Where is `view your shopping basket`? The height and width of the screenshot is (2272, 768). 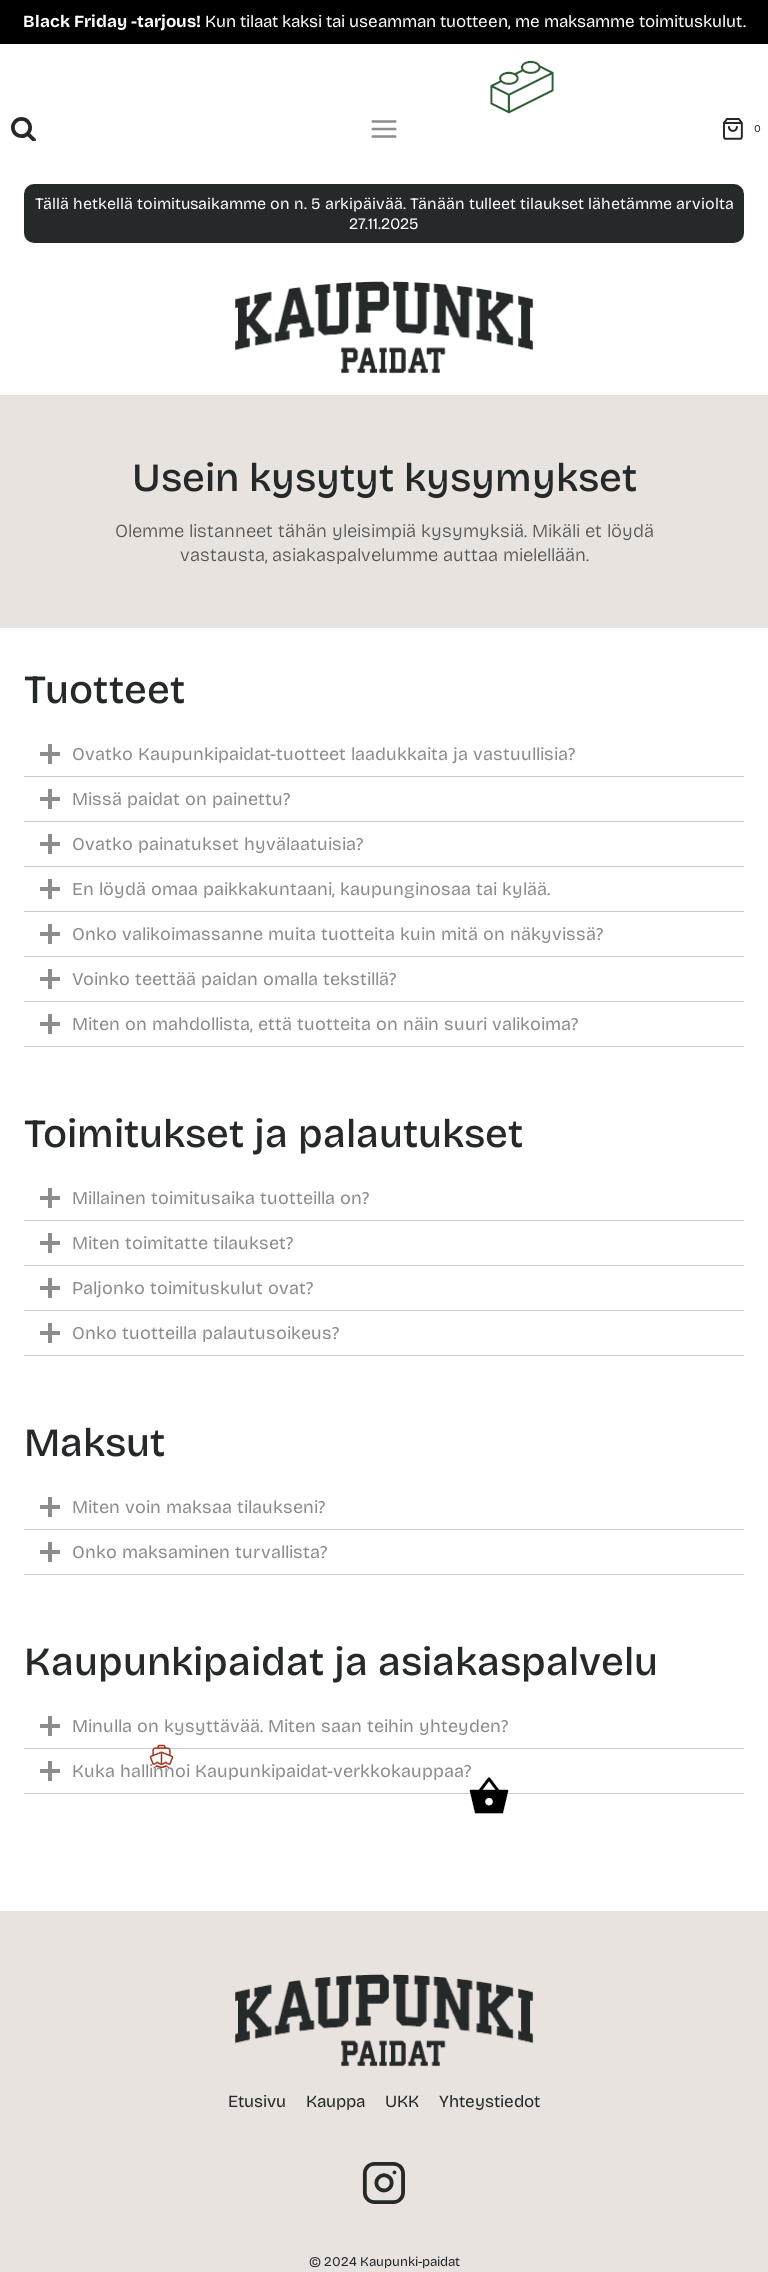 view your shopping basket is located at coordinates (489, 1796).